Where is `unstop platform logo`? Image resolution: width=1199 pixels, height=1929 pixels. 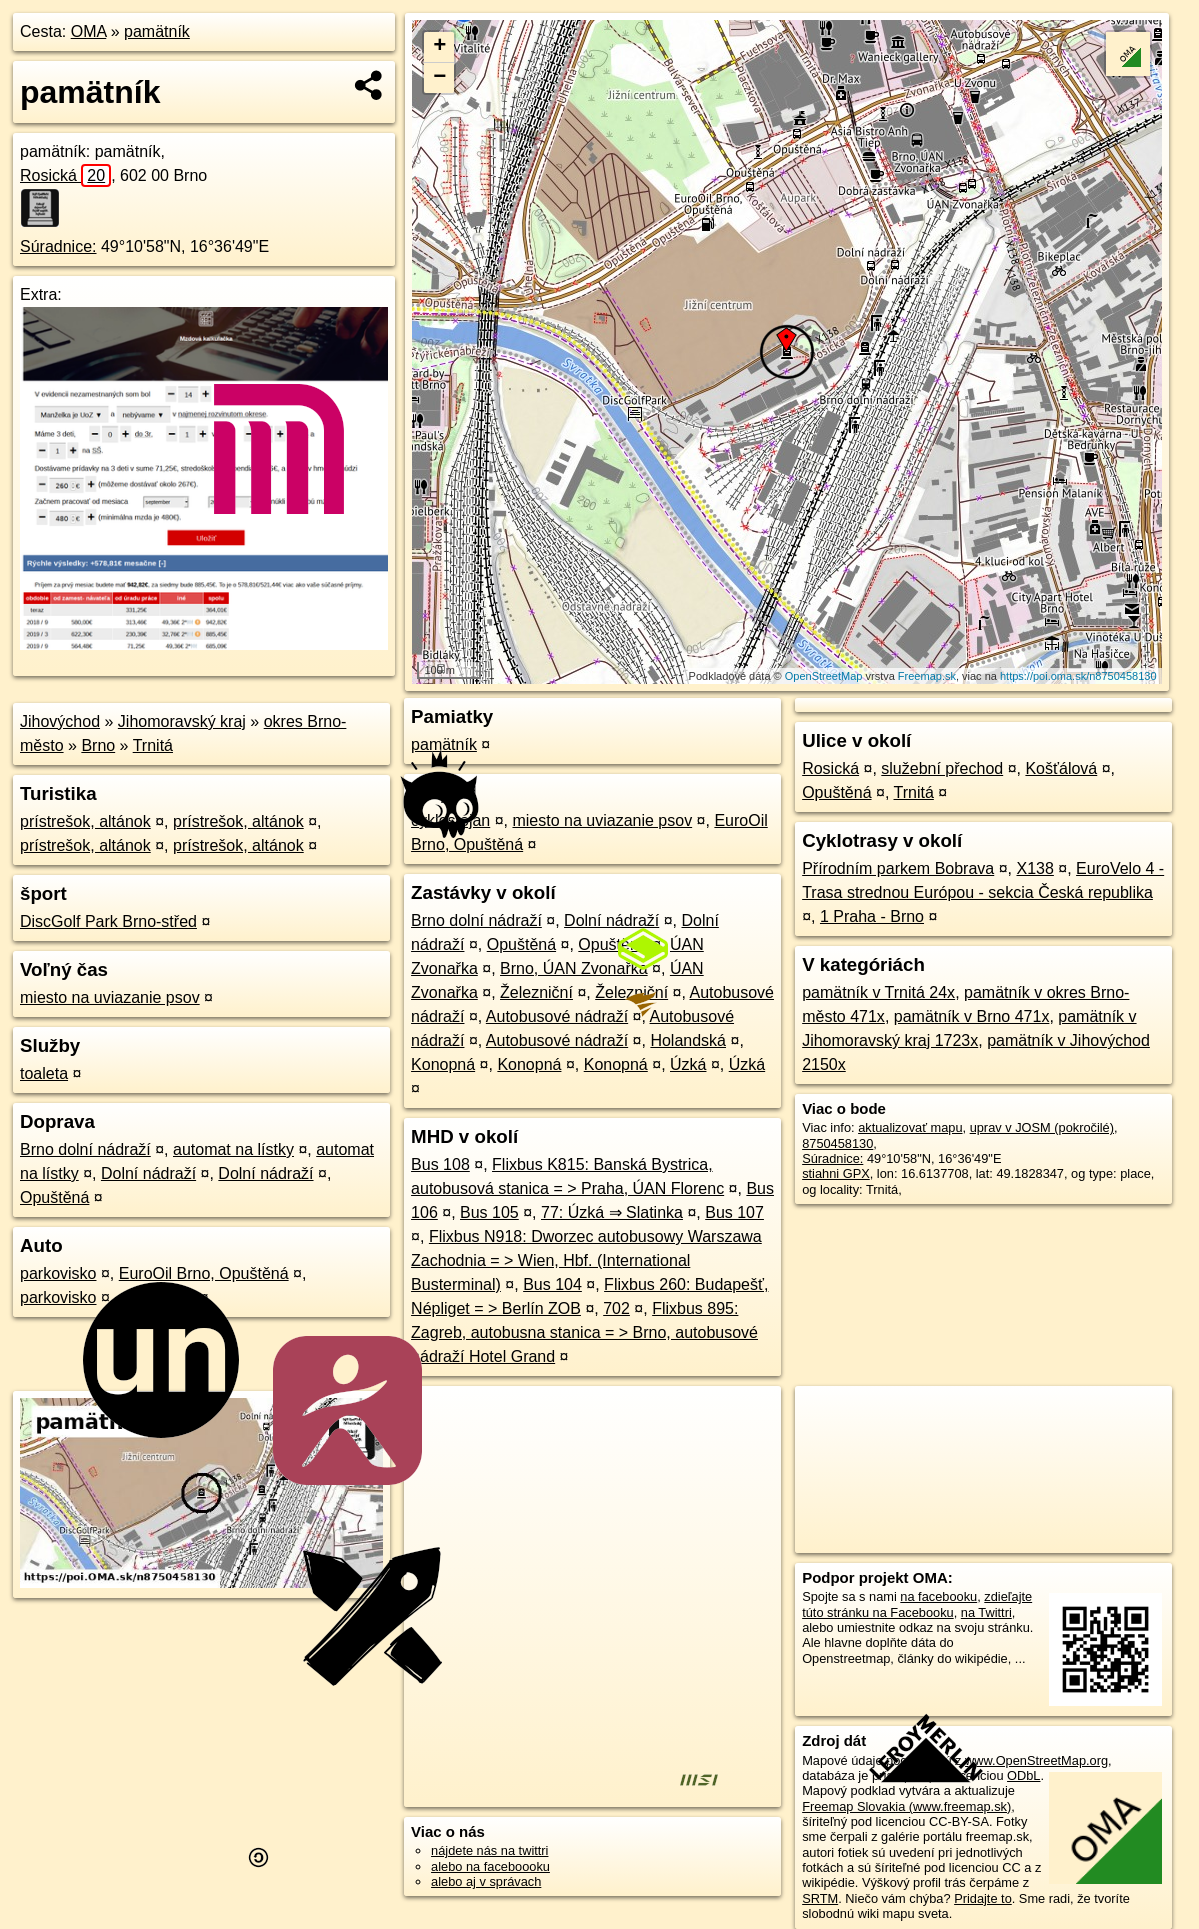 unstop platform logo is located at coordinates (161, 1360).